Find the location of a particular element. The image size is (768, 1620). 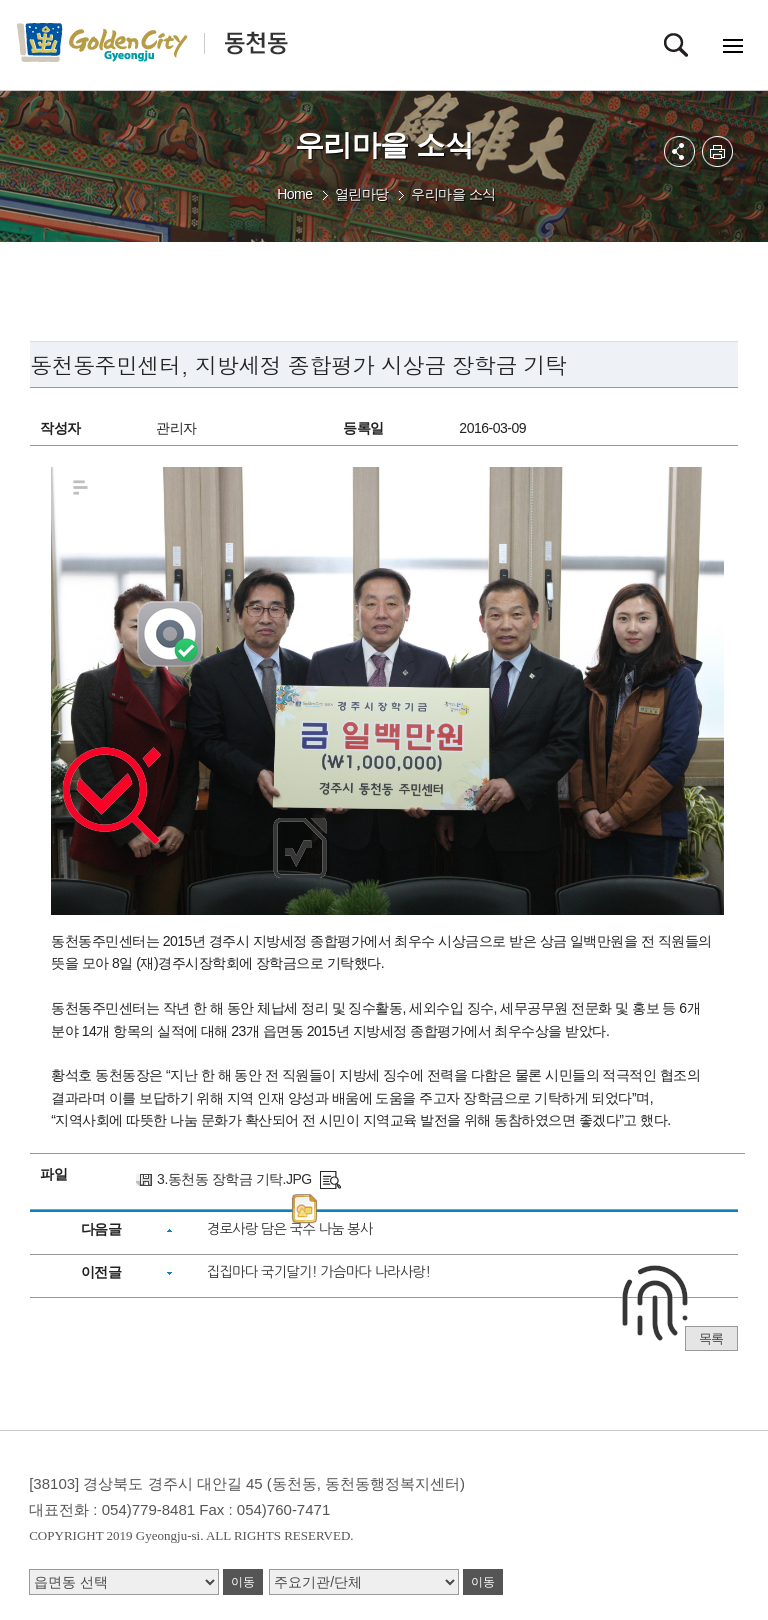

open system configuration or setup assistant is located at coordinates (112, 796).